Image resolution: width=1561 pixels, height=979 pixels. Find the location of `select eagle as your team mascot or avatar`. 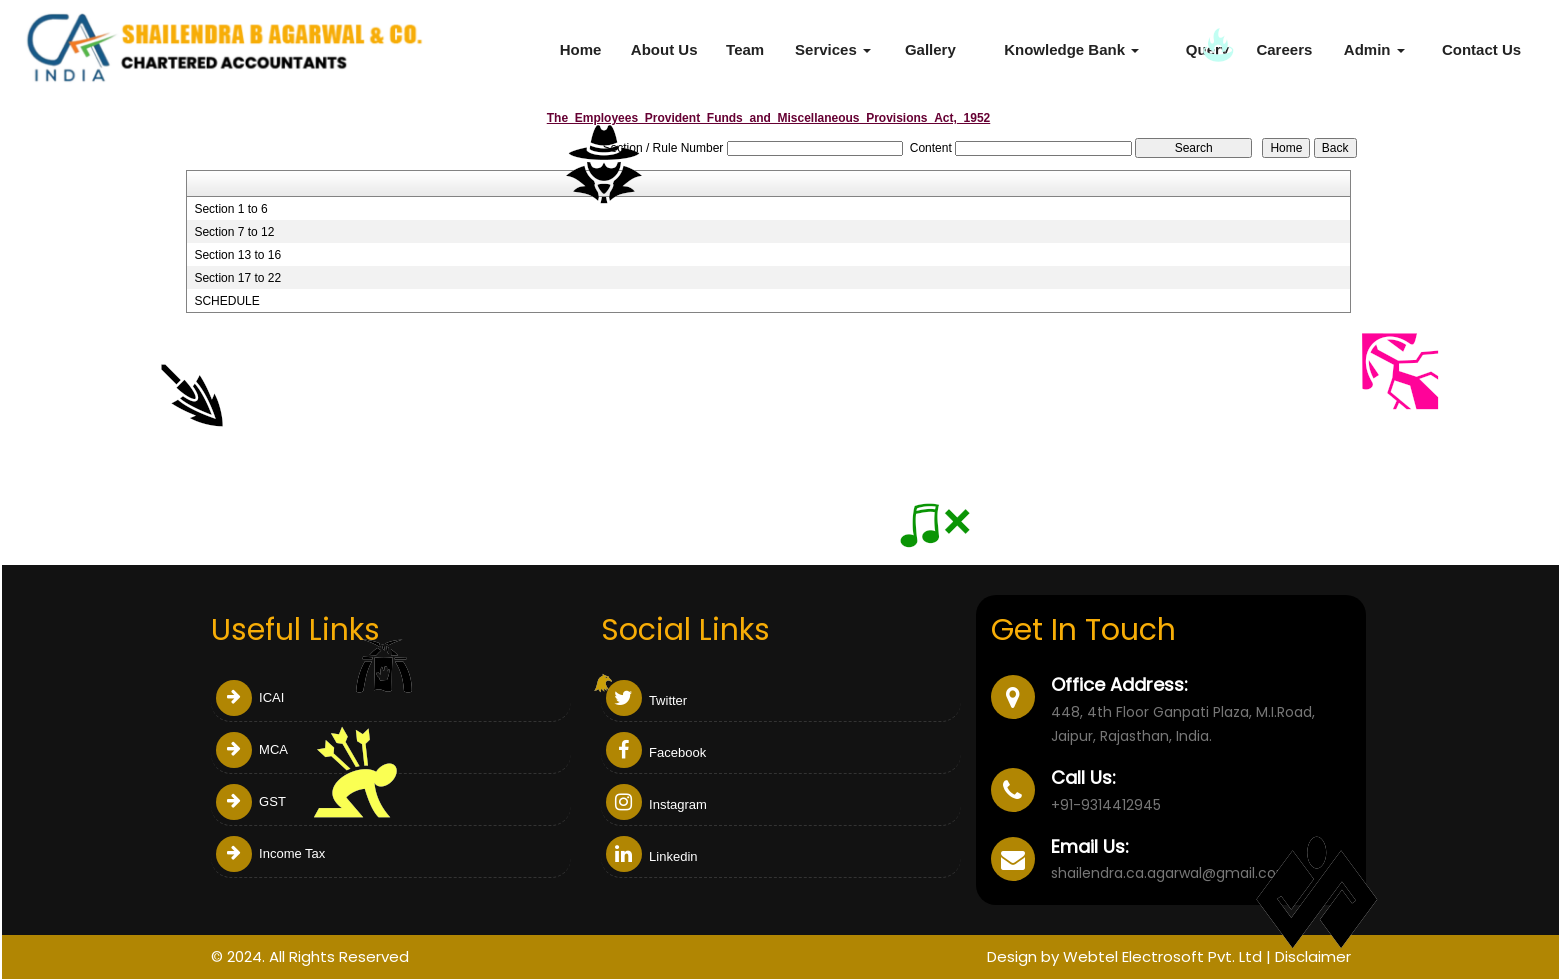

select eagle as your team mascot or avatar is located at coordinates (603, 683).